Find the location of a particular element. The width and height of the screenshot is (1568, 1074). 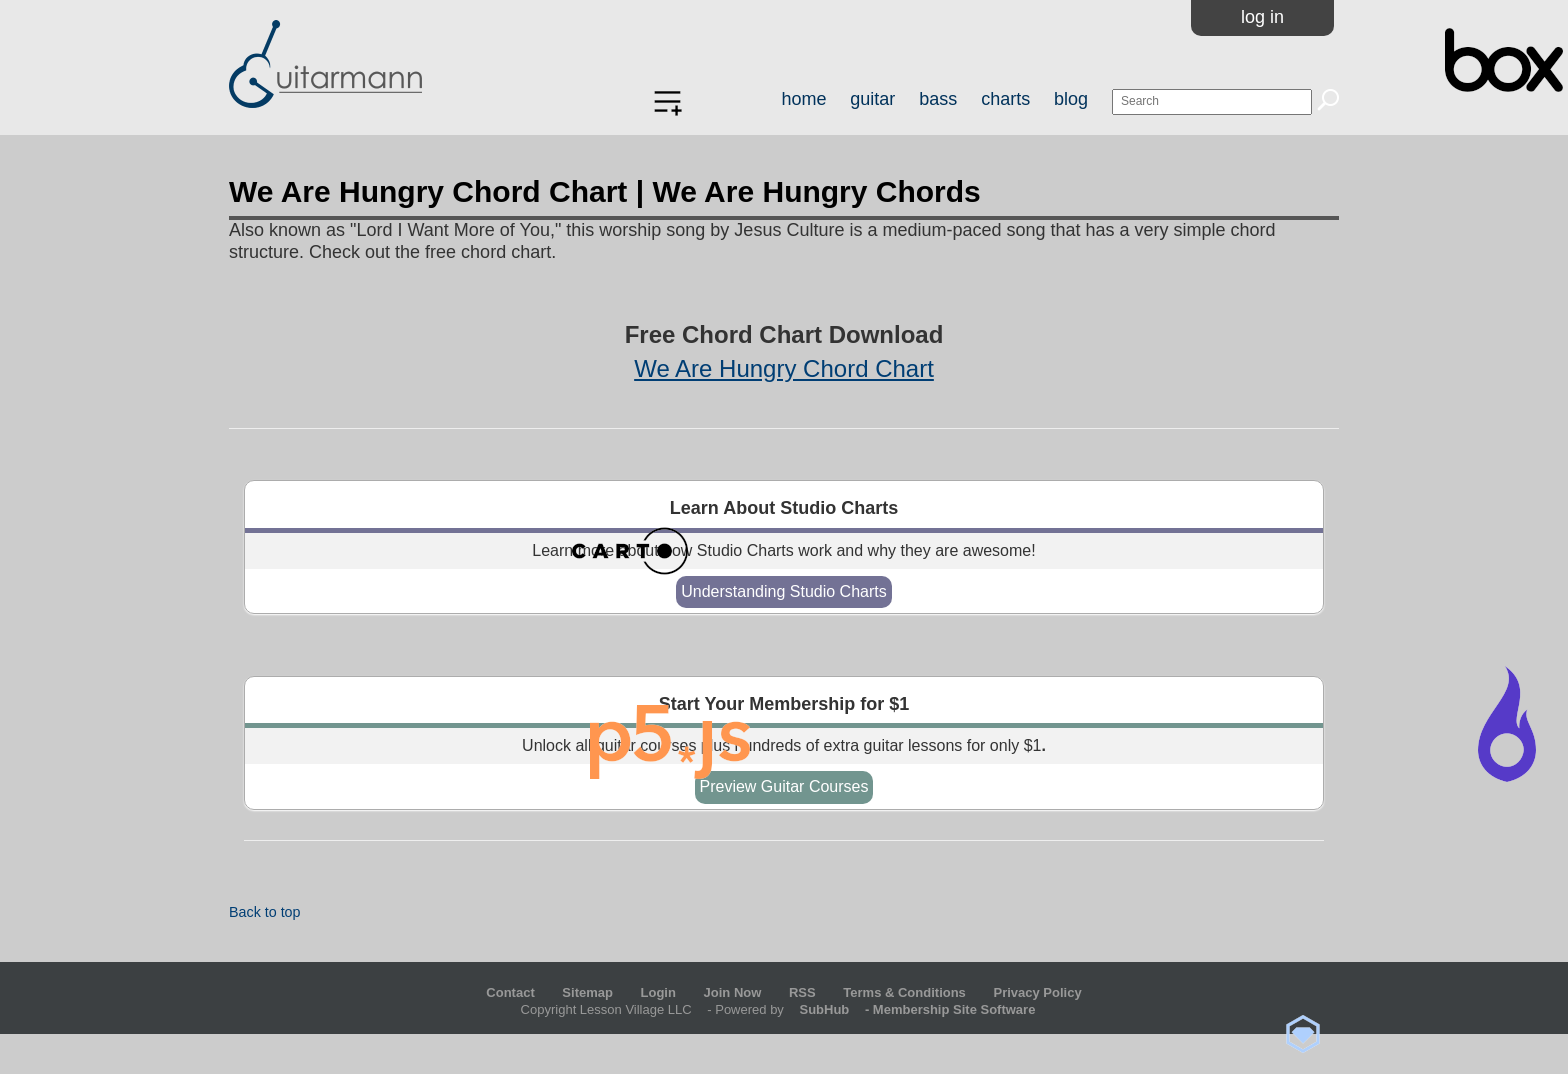

CARTO mapping platform logo is located at coordinates (630, 551).